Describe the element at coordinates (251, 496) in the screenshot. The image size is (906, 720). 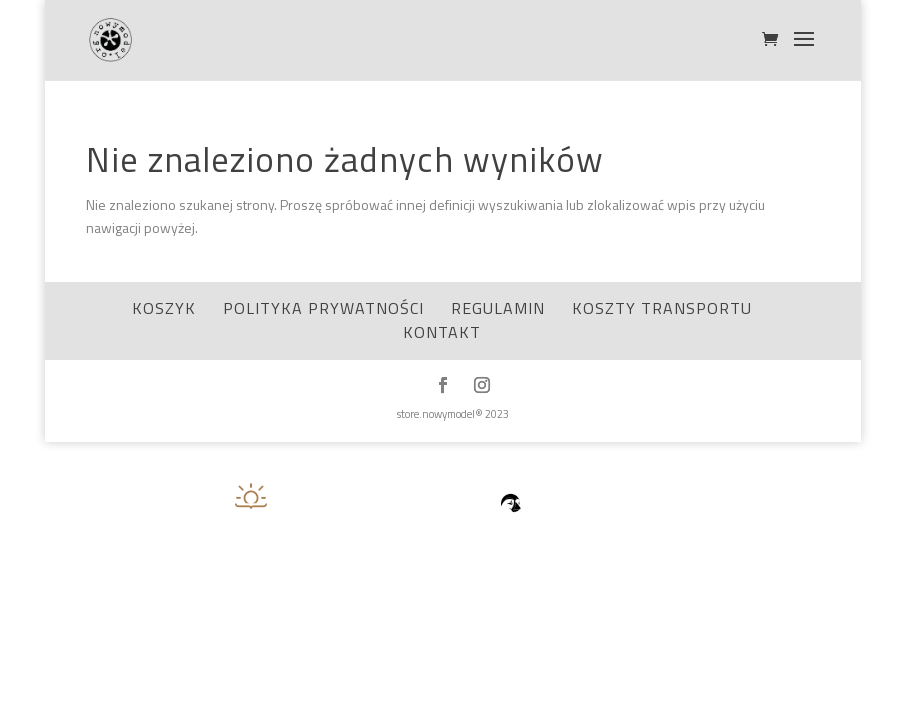
I see `open jdoodle online compiler` at that location.